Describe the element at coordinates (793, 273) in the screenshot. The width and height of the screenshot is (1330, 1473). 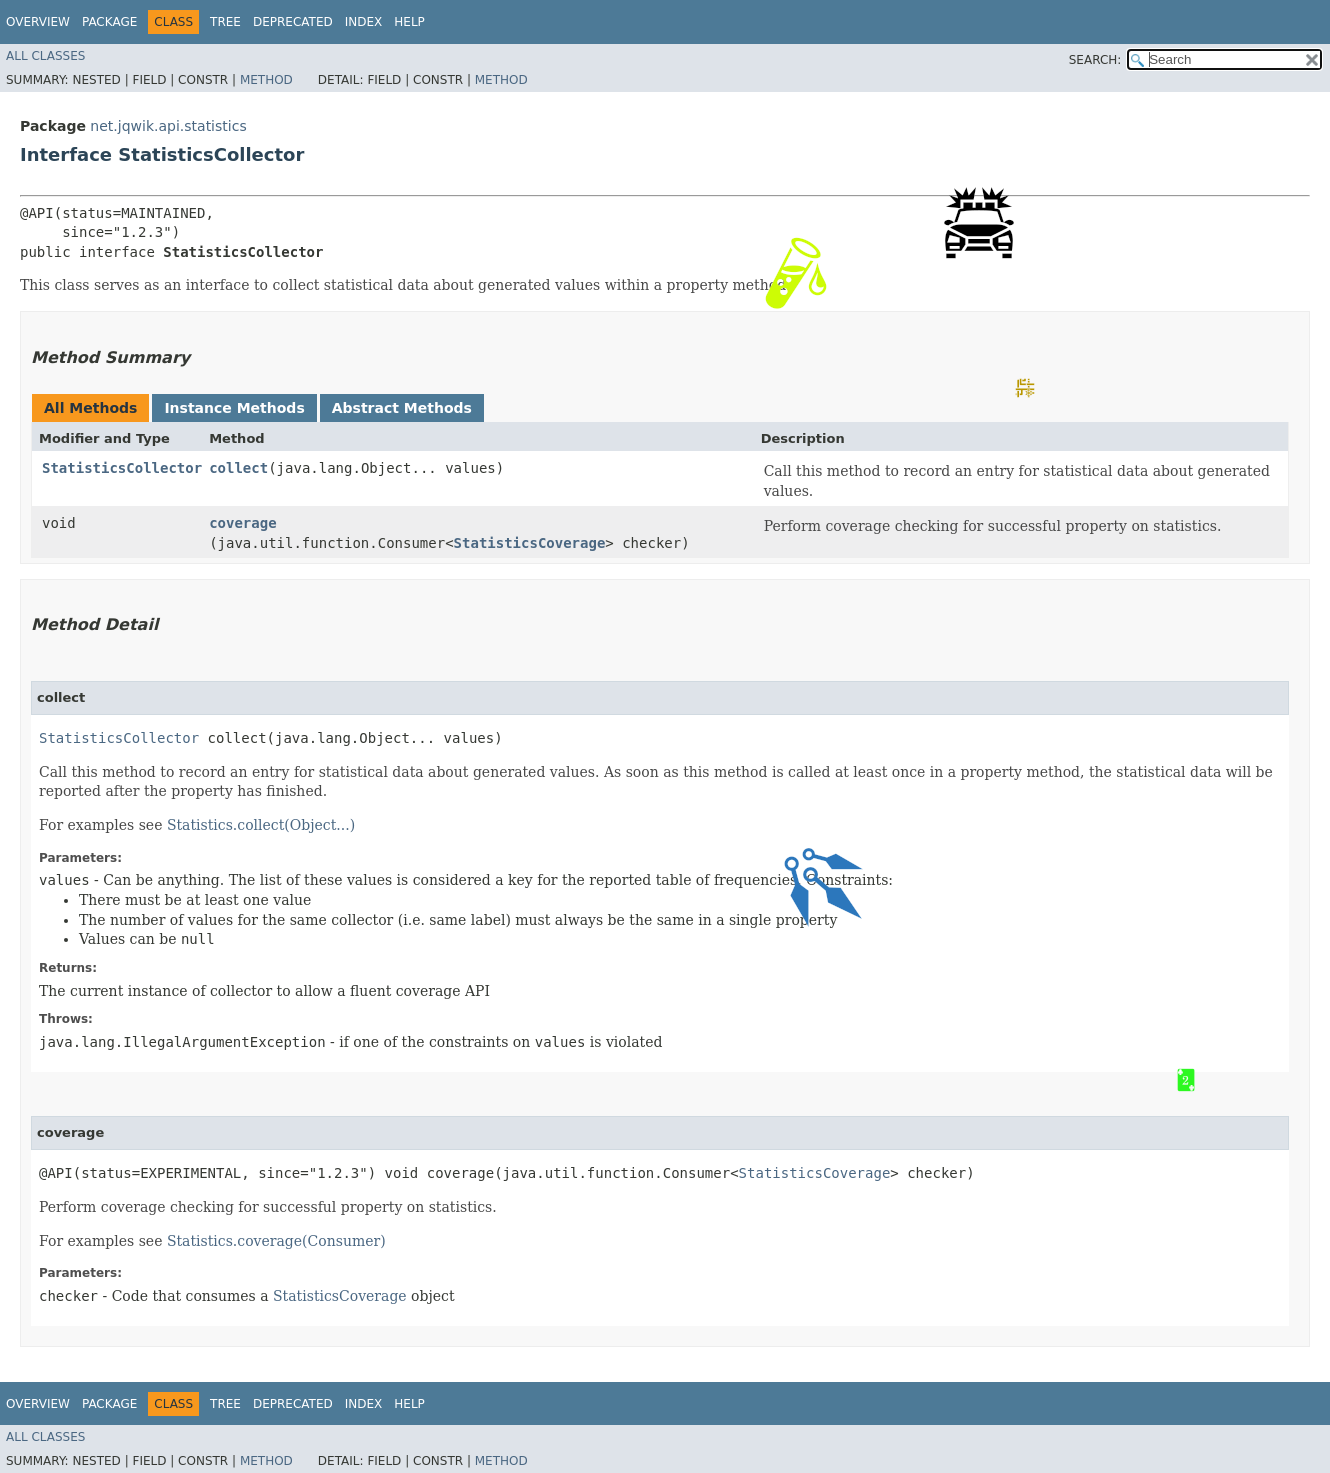
I see `indicates a chemistry or alchemy feature` at that location.